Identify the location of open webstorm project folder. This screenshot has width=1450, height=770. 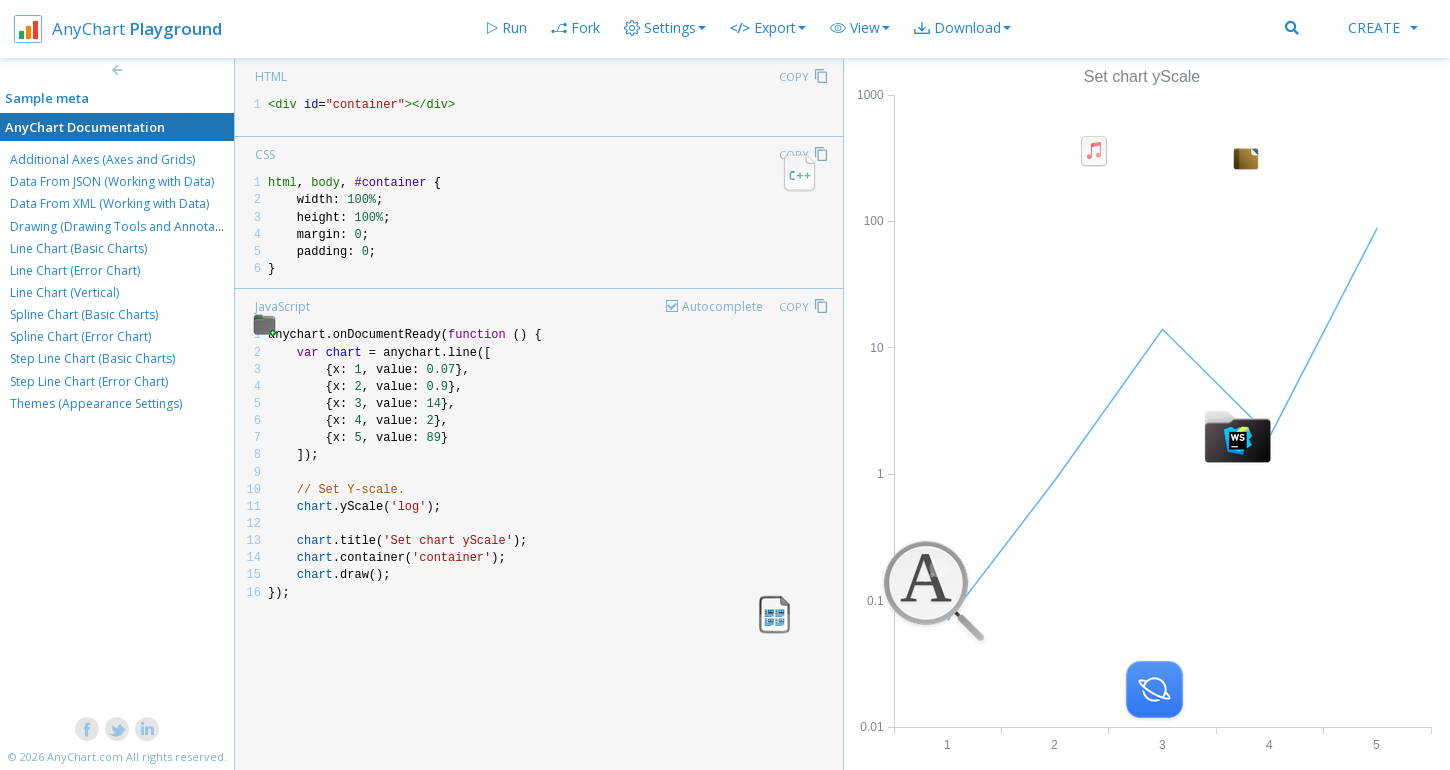
(1237, 438).